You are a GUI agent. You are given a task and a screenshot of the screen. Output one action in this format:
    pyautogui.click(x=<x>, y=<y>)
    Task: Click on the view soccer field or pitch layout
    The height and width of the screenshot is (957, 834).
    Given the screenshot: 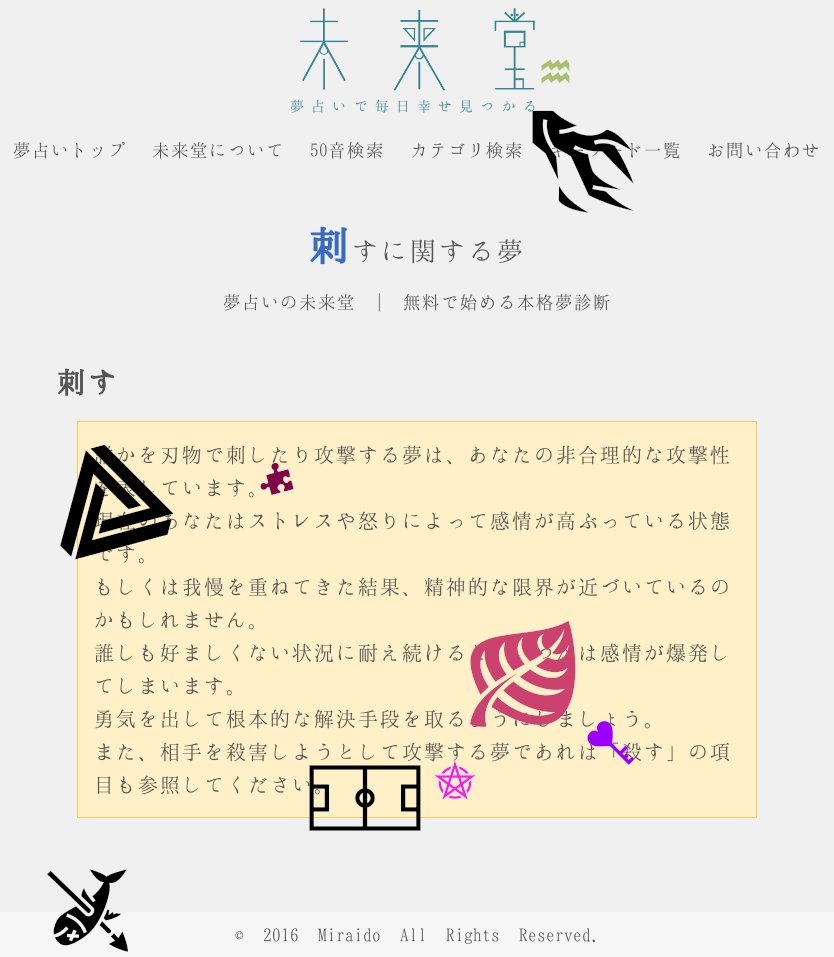 What is the action you would take?
    pyautogui.click(x=365, y=798)
    